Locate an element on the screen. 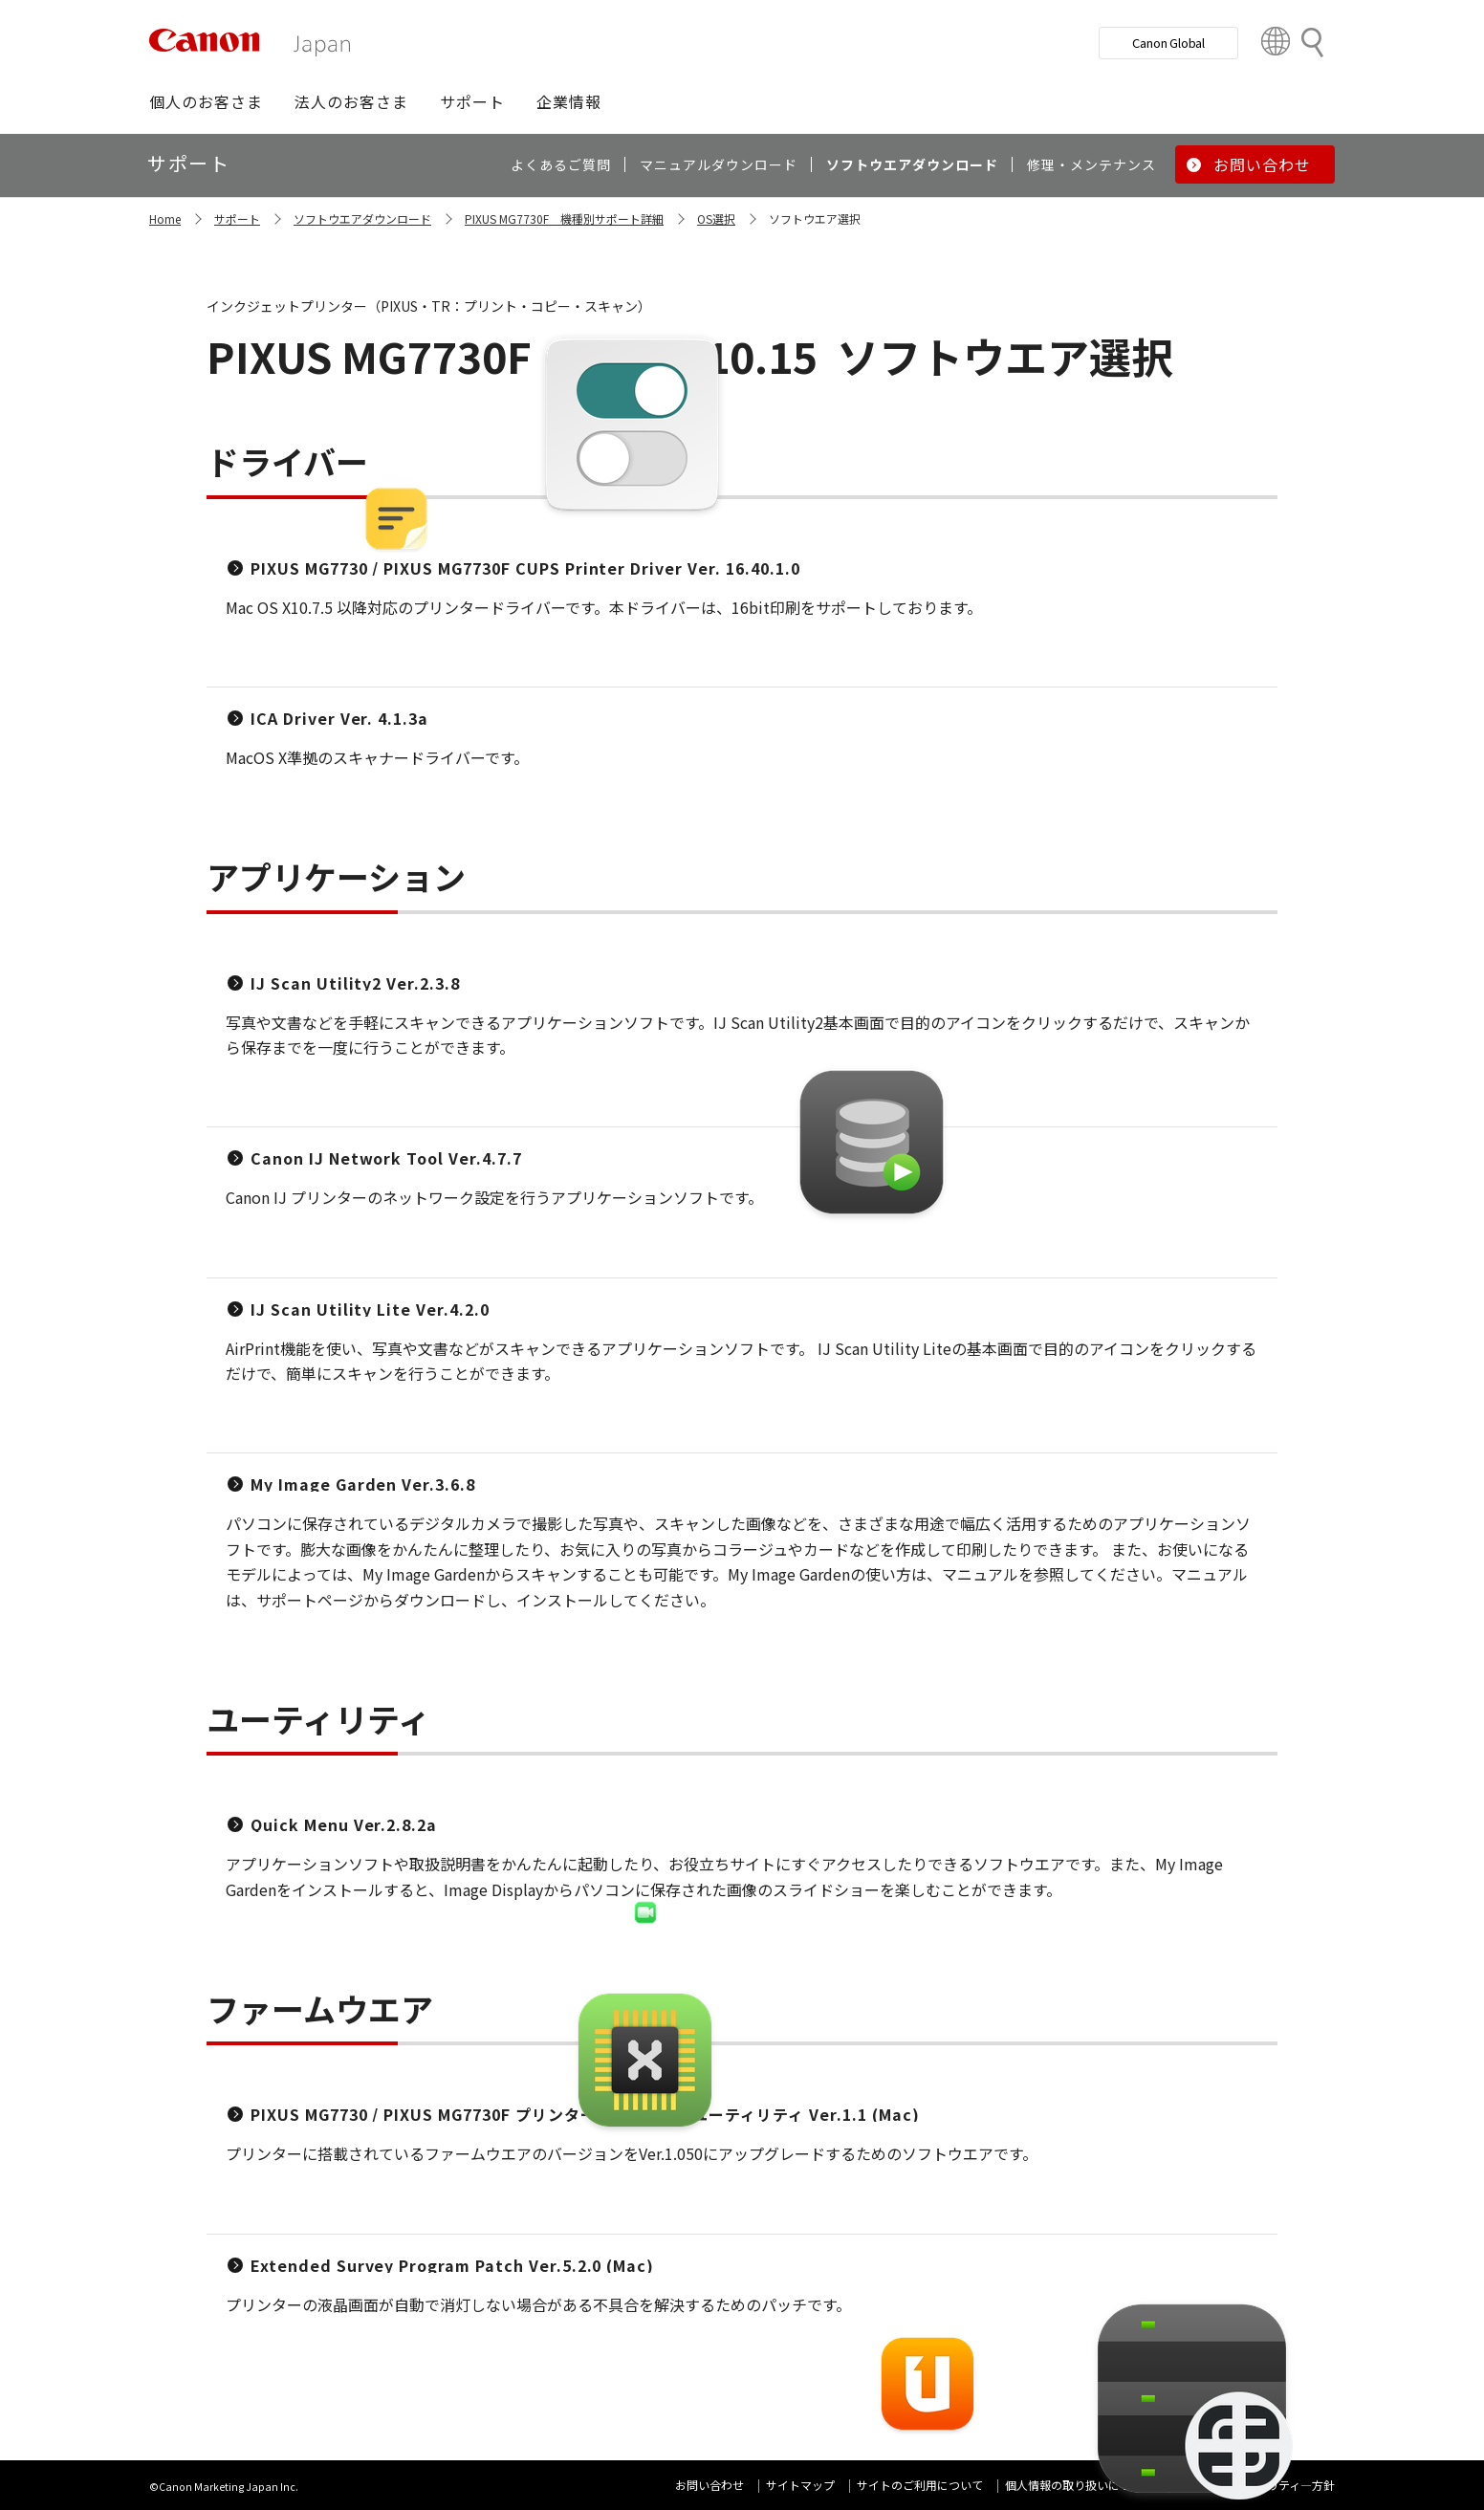 The height and width of the screenshot is (2510, 1484). open Oracle SQL Developer application is located at coordinates (871, 1142).